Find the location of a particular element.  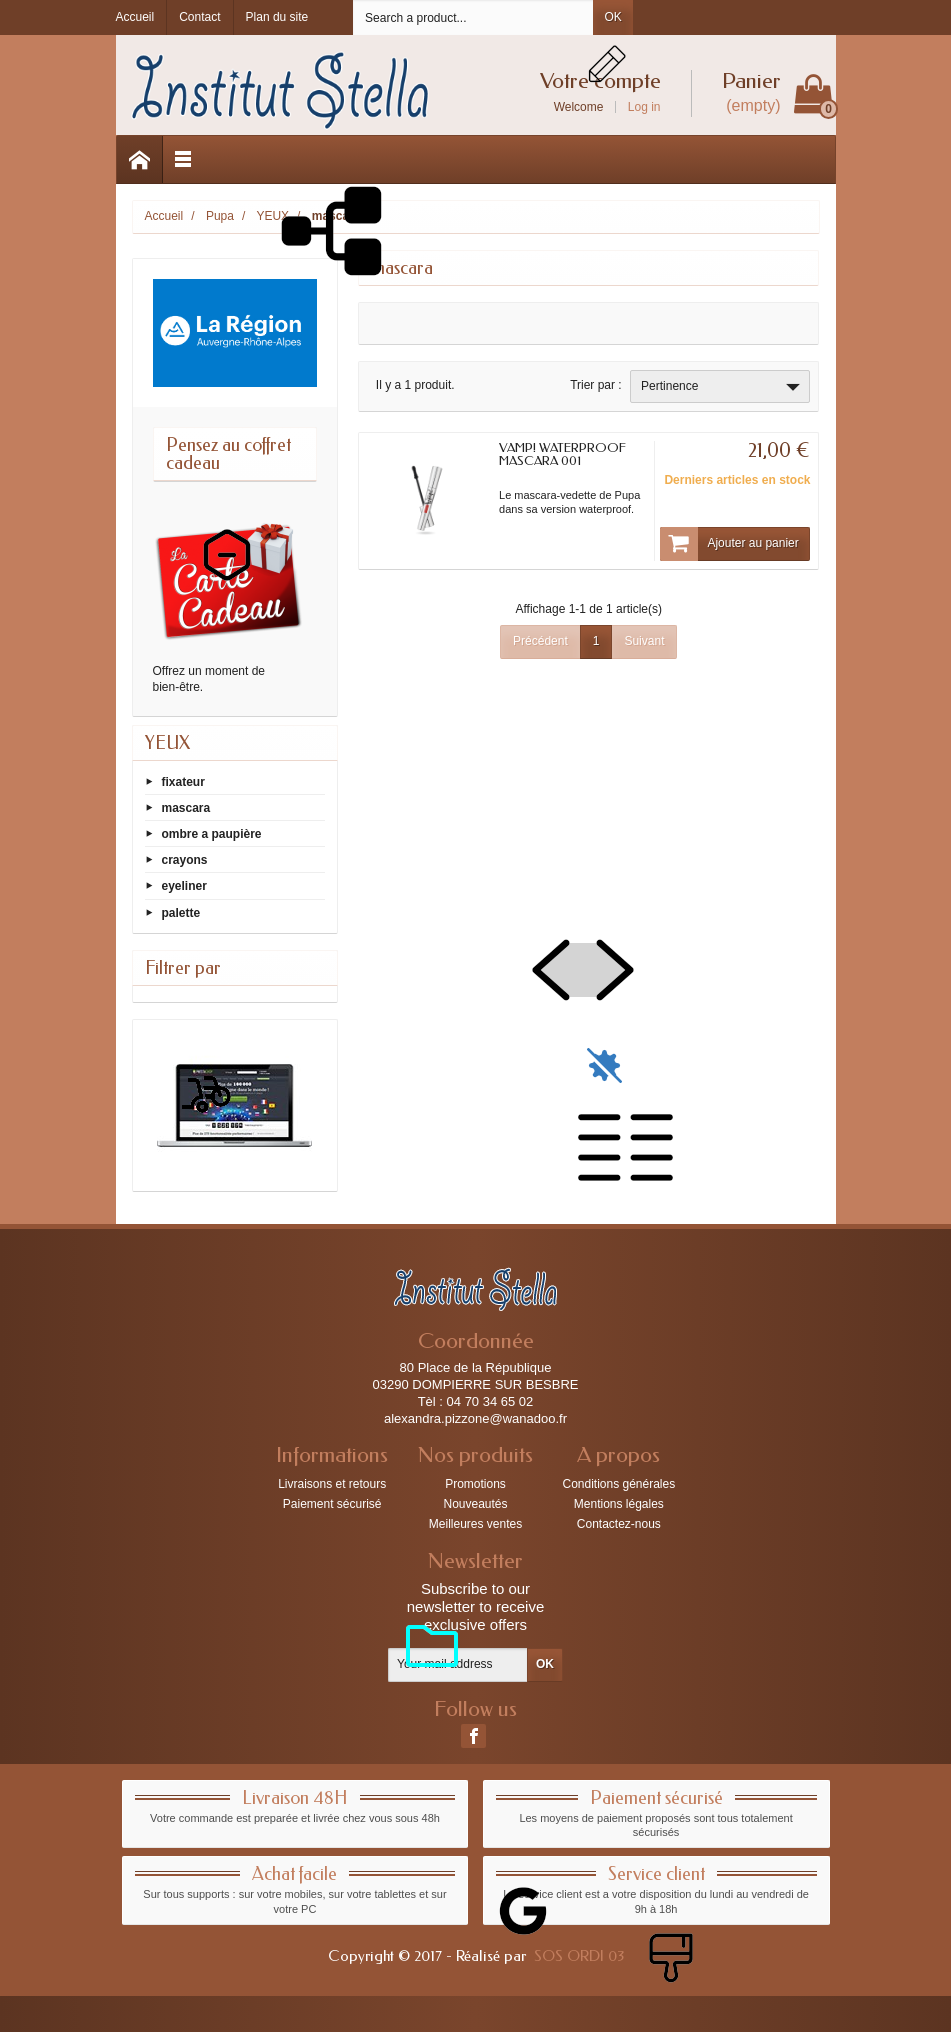

view bike and scooter rental options is located at coordinates (206, 1094).